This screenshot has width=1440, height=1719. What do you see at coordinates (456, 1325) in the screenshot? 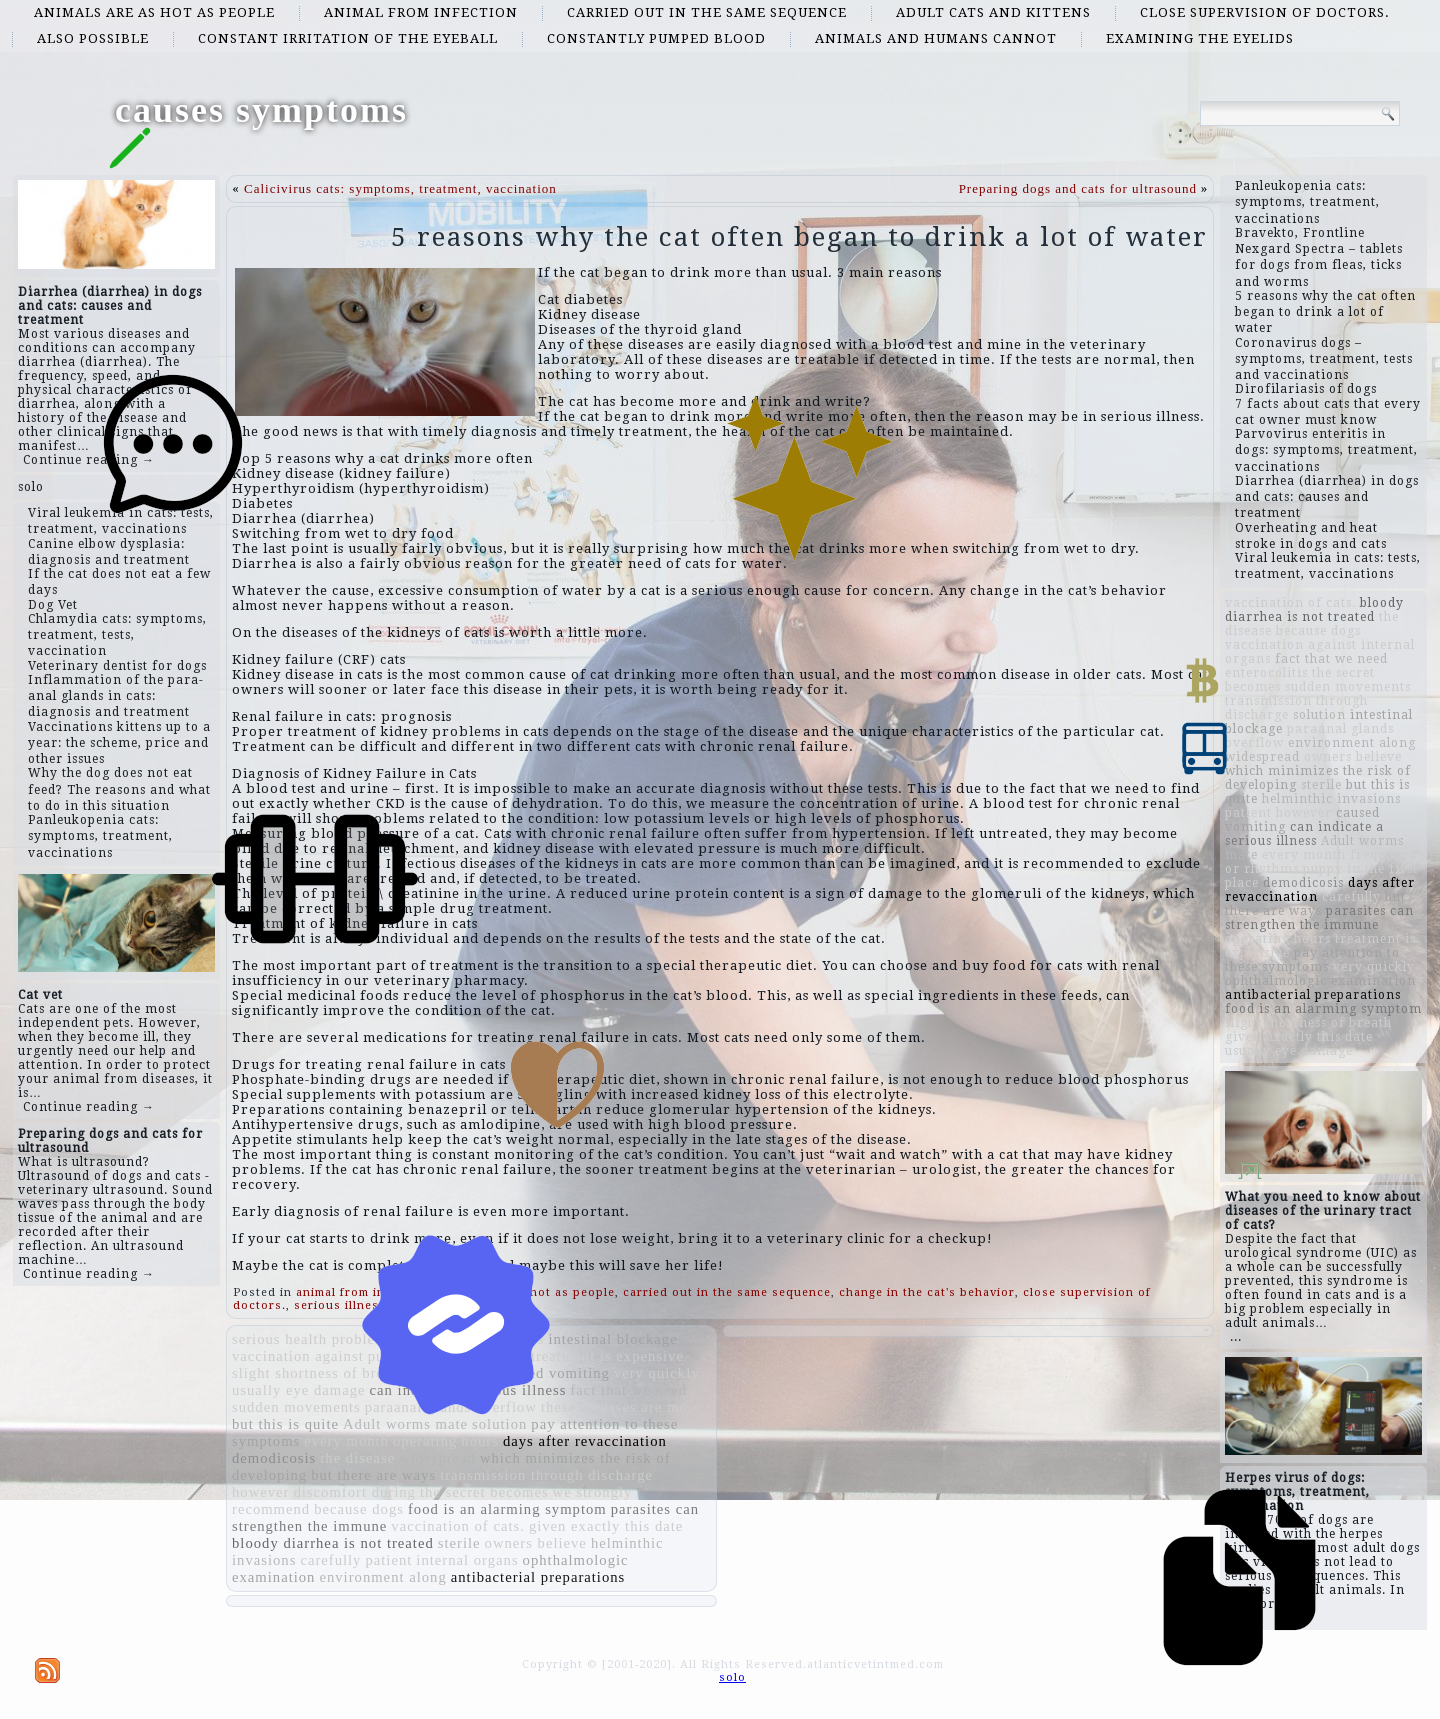
I see `indicates a discord partnered server` at bounding box center [456, 1325].